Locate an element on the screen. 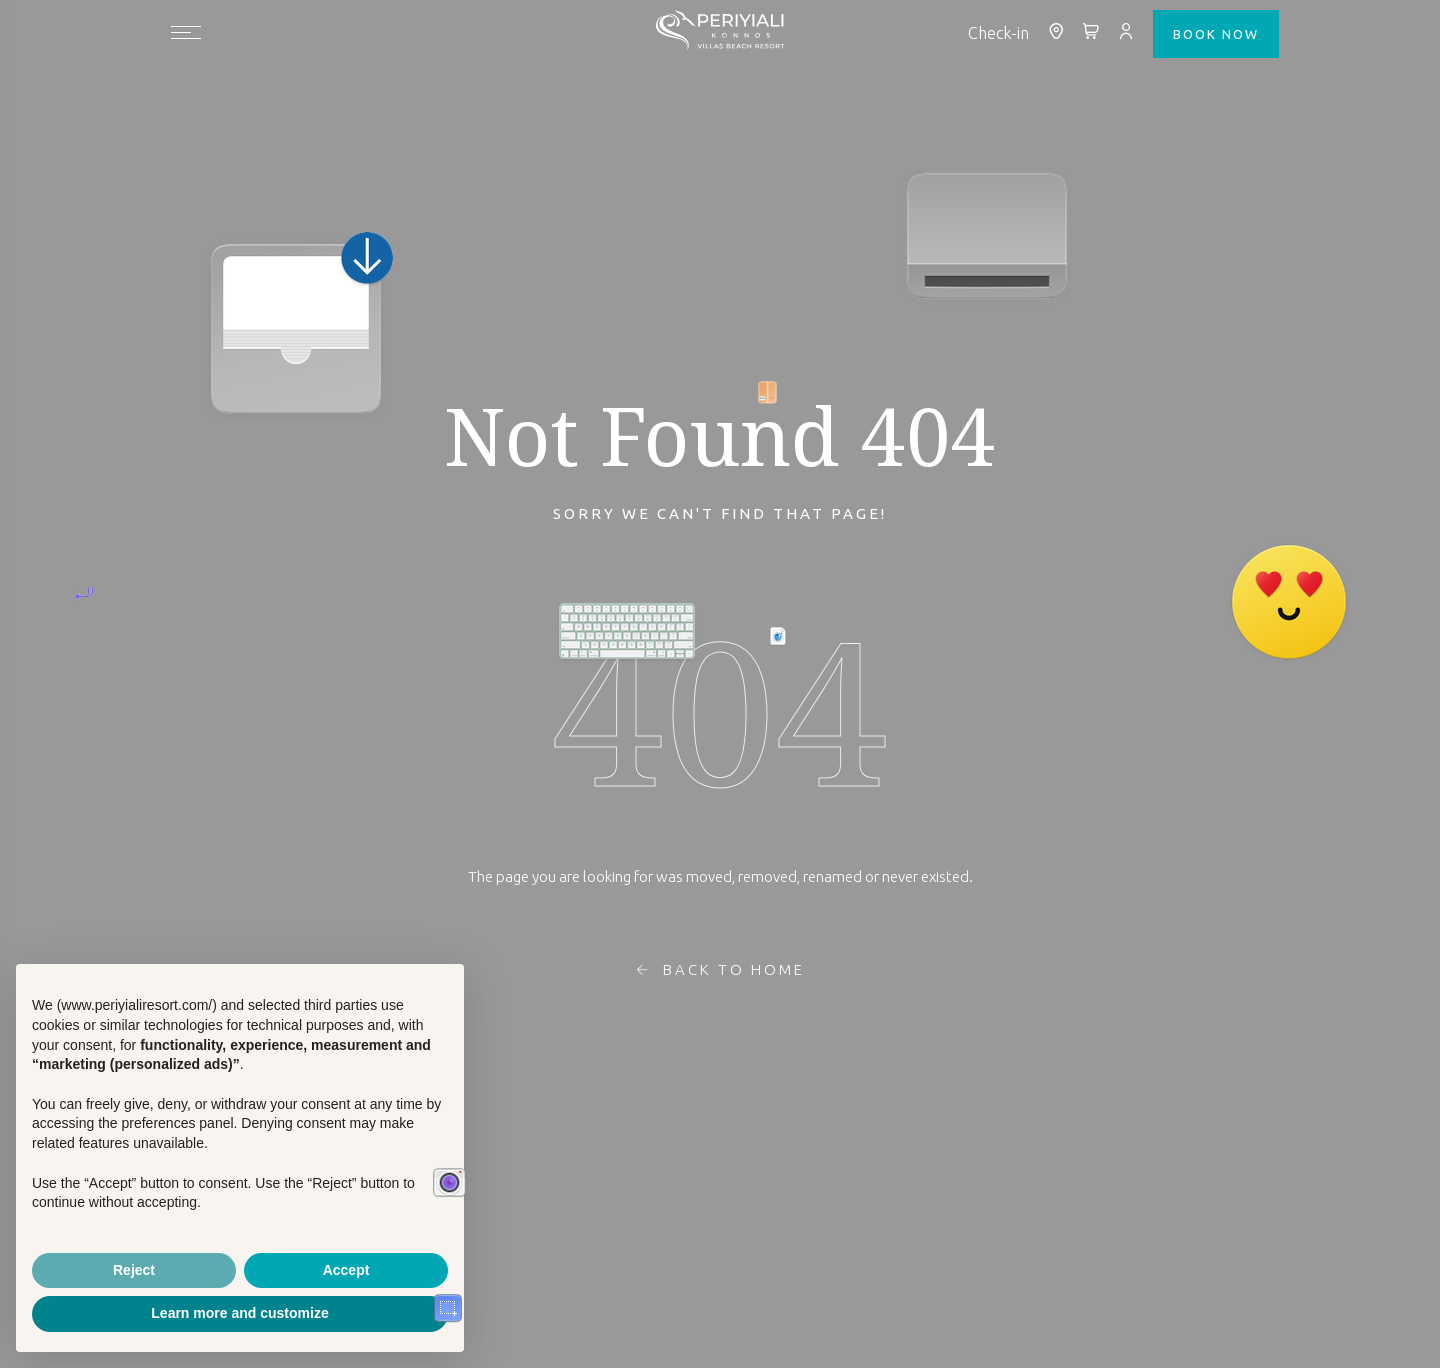 This screenshot has width=1440, height=1368. take a screenshot is located at coordinates (448, 1308).